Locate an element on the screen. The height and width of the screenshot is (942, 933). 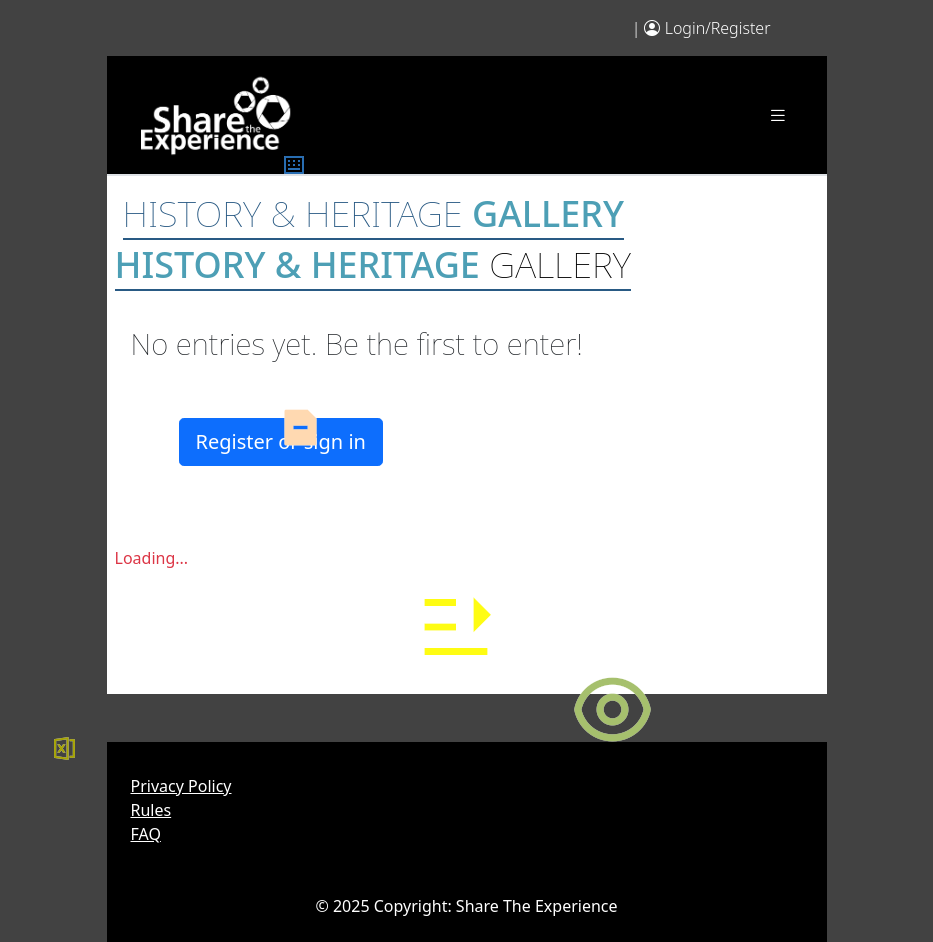
open on-screen keyboard is located at coordinates (294, 165).